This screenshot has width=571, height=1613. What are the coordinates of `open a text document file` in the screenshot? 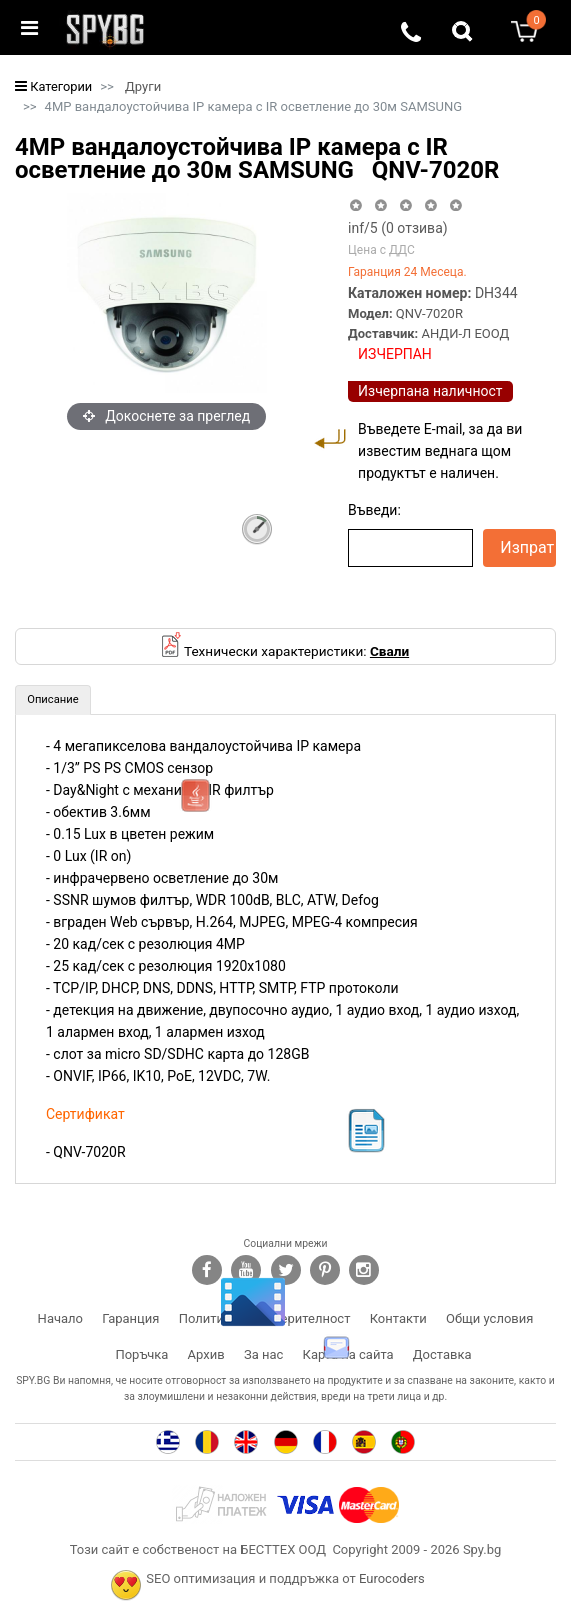 It's located at (366, 1130).